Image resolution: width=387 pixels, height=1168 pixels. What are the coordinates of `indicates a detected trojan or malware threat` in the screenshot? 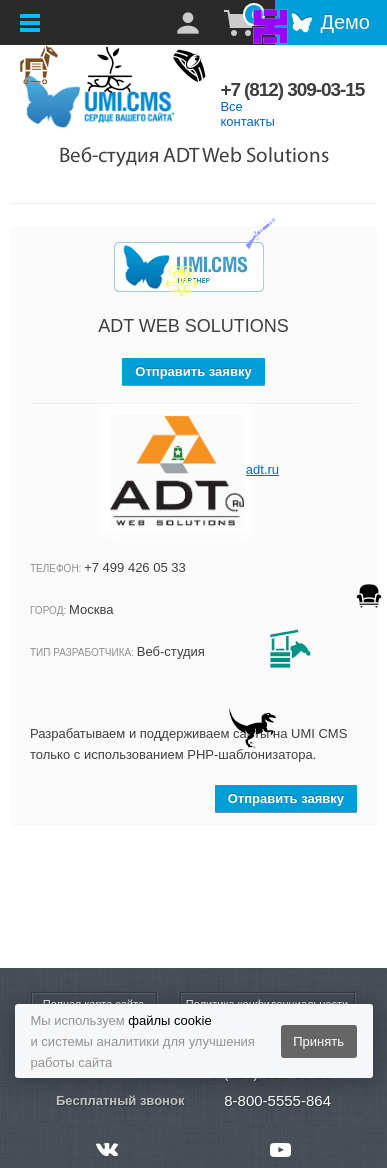 It's located at (39, 65).